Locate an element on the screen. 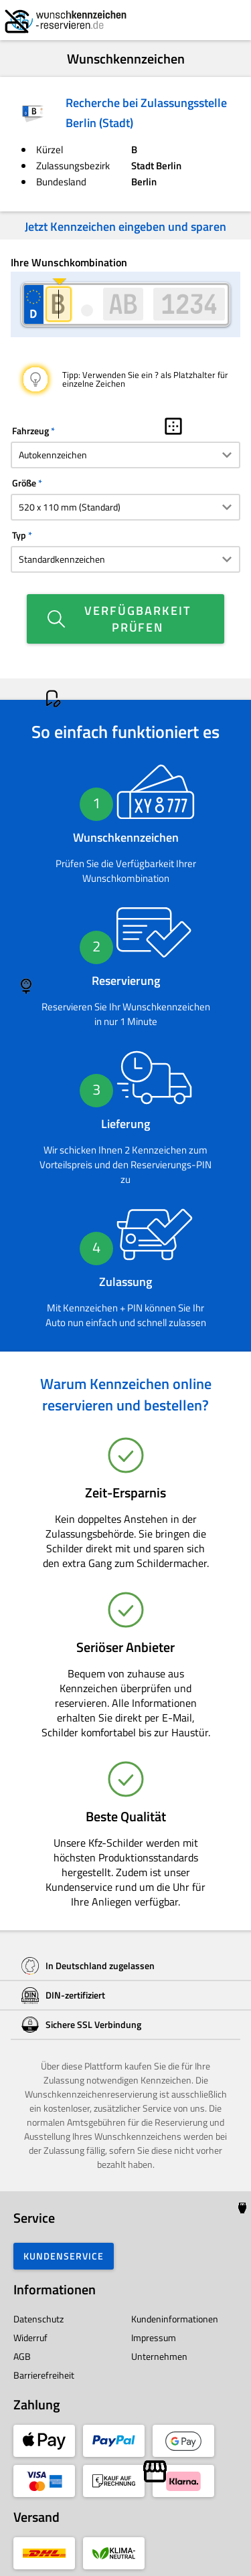 Image resolution: width=251 pixels, height=2576 pixels. router disconnected or offline is located at coordinates (17, 21).